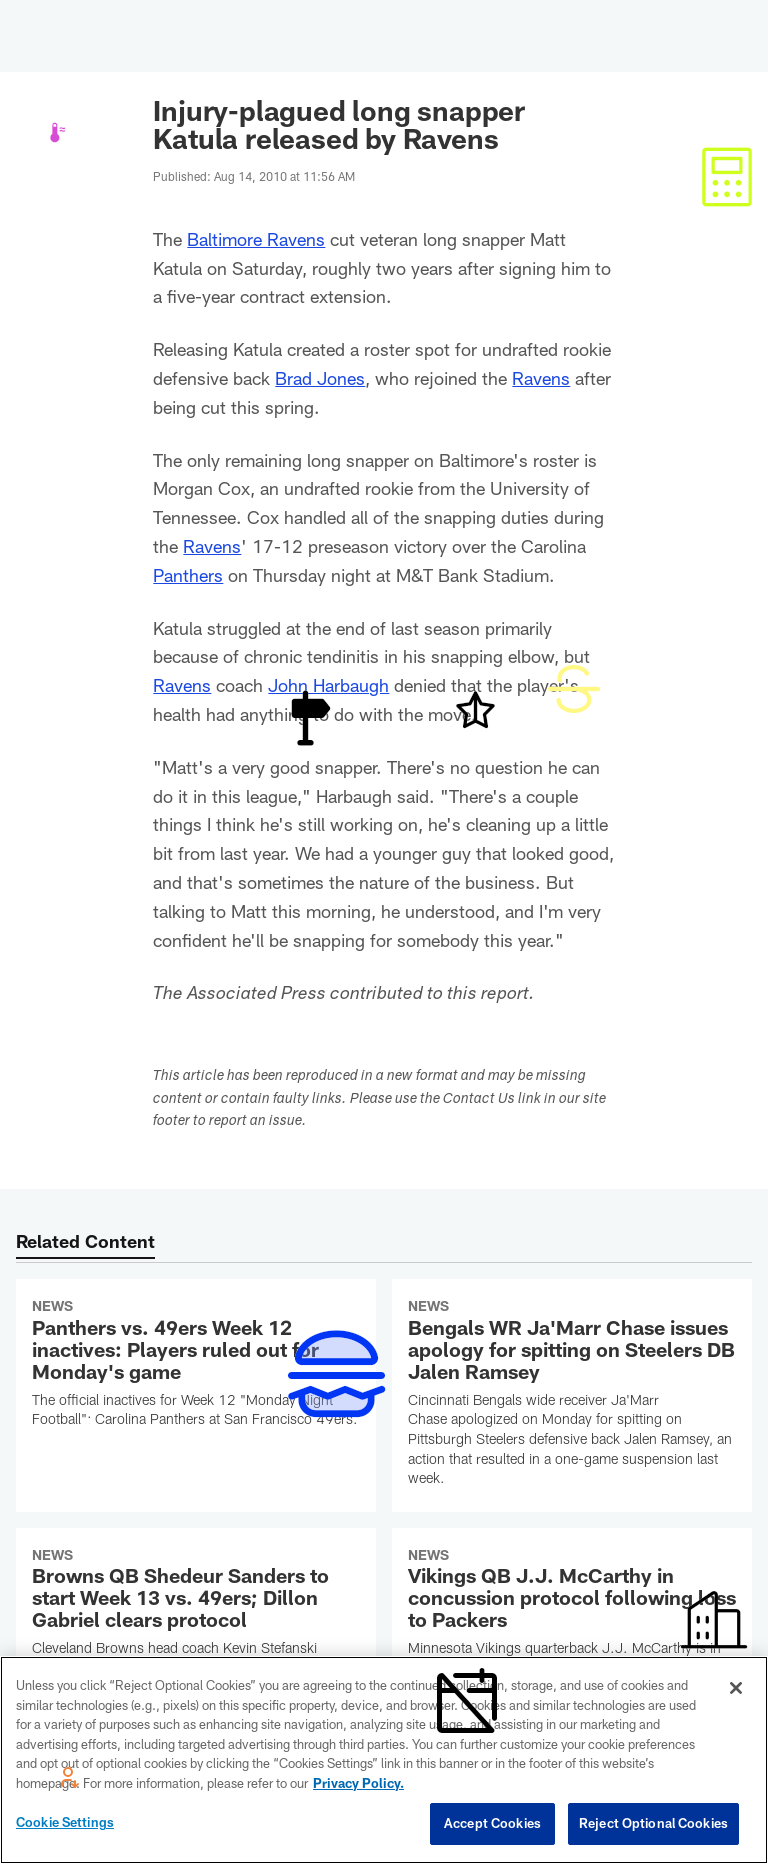 The image size is (768, 1864). Describe the element at coordinates (727, 177) in the screenshot. I see `open calculator app` at that location.